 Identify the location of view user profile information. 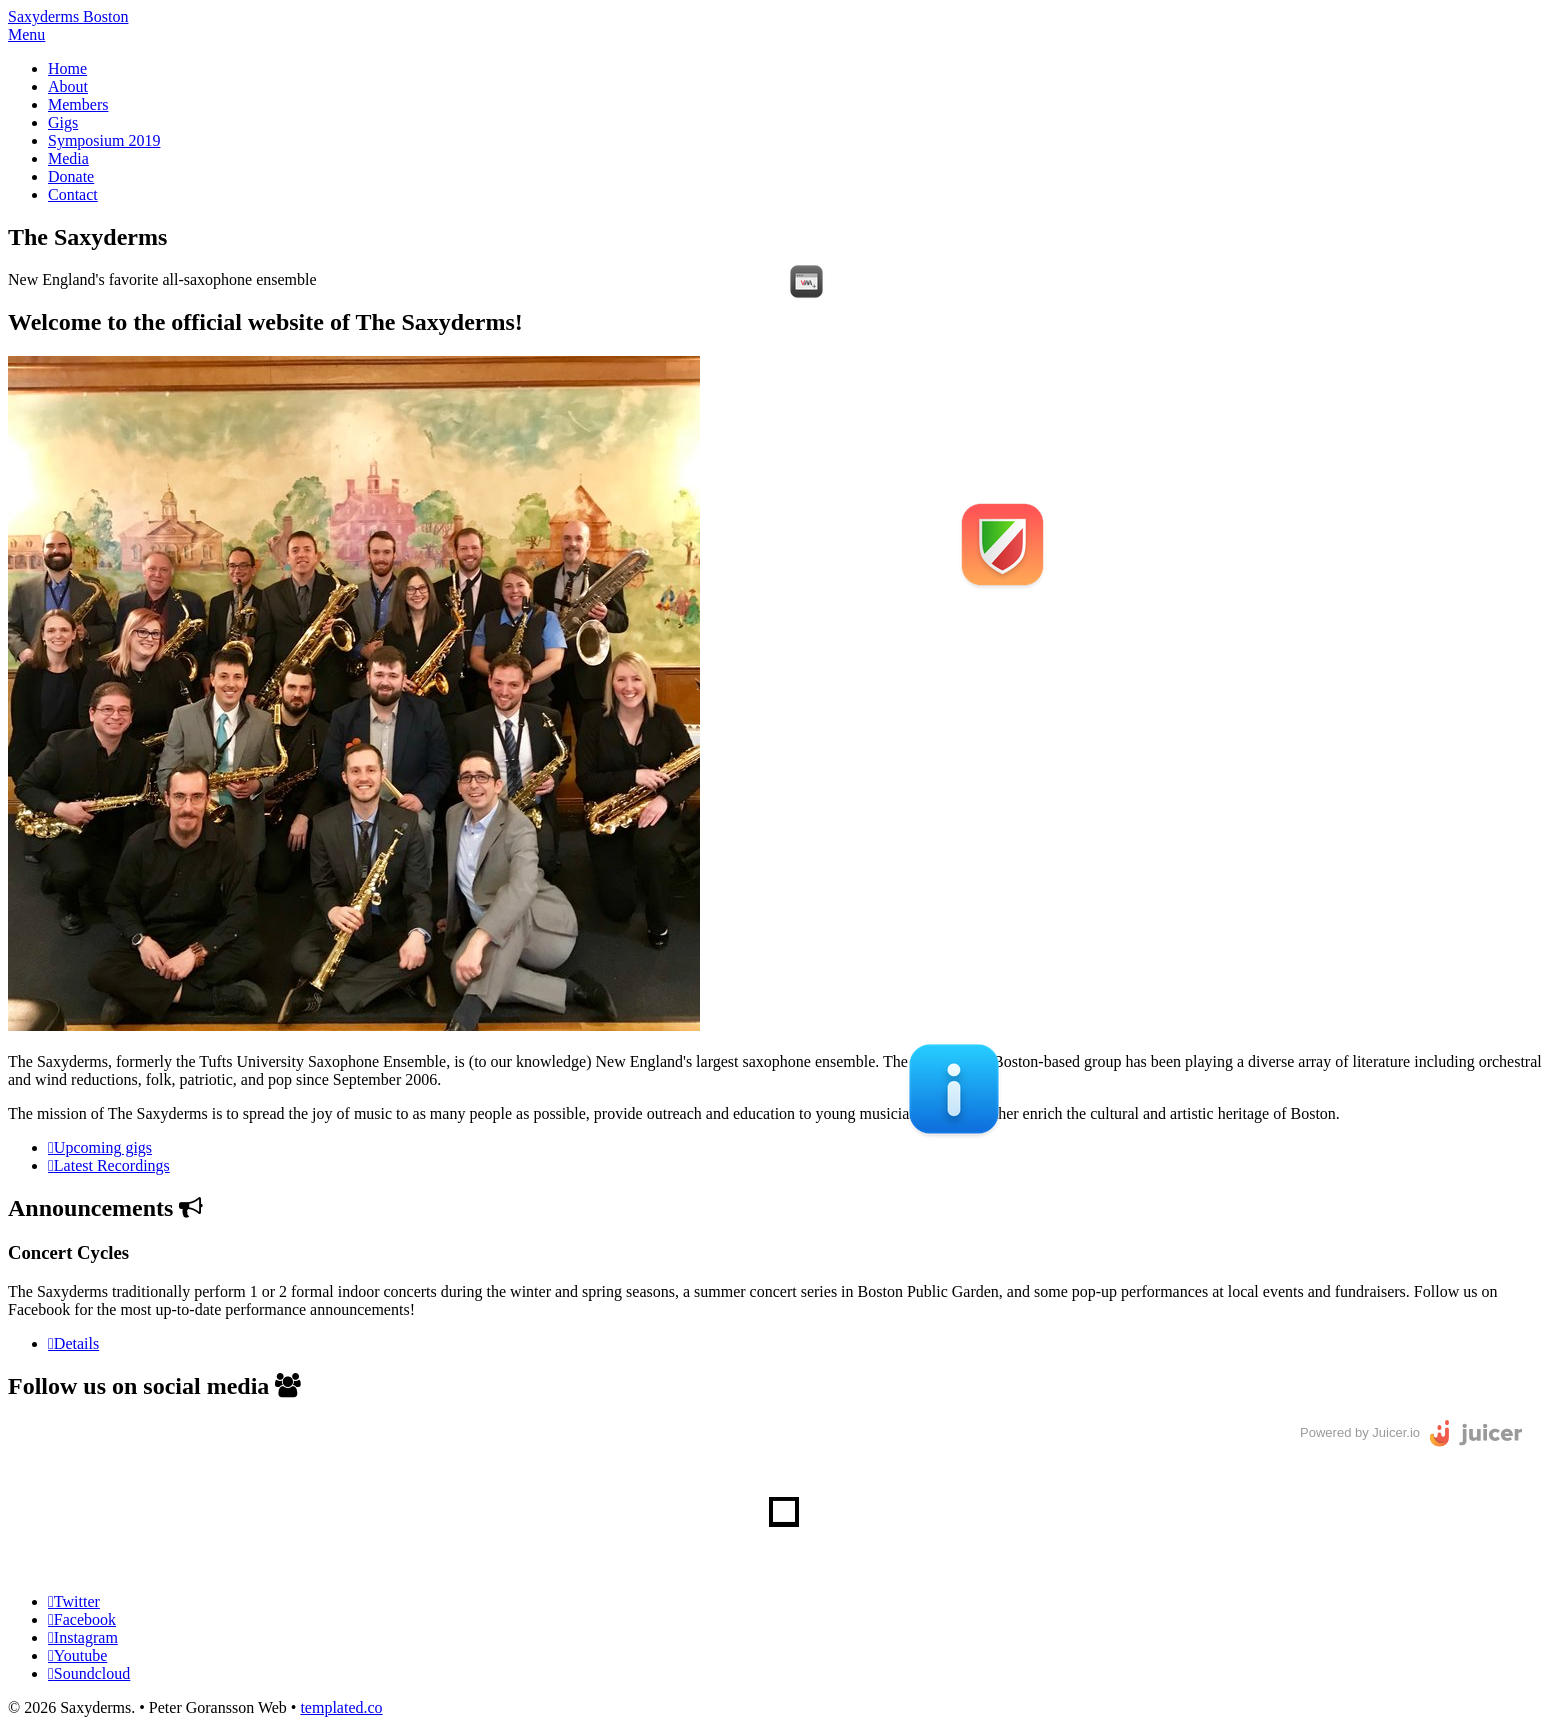
(954, 1089).